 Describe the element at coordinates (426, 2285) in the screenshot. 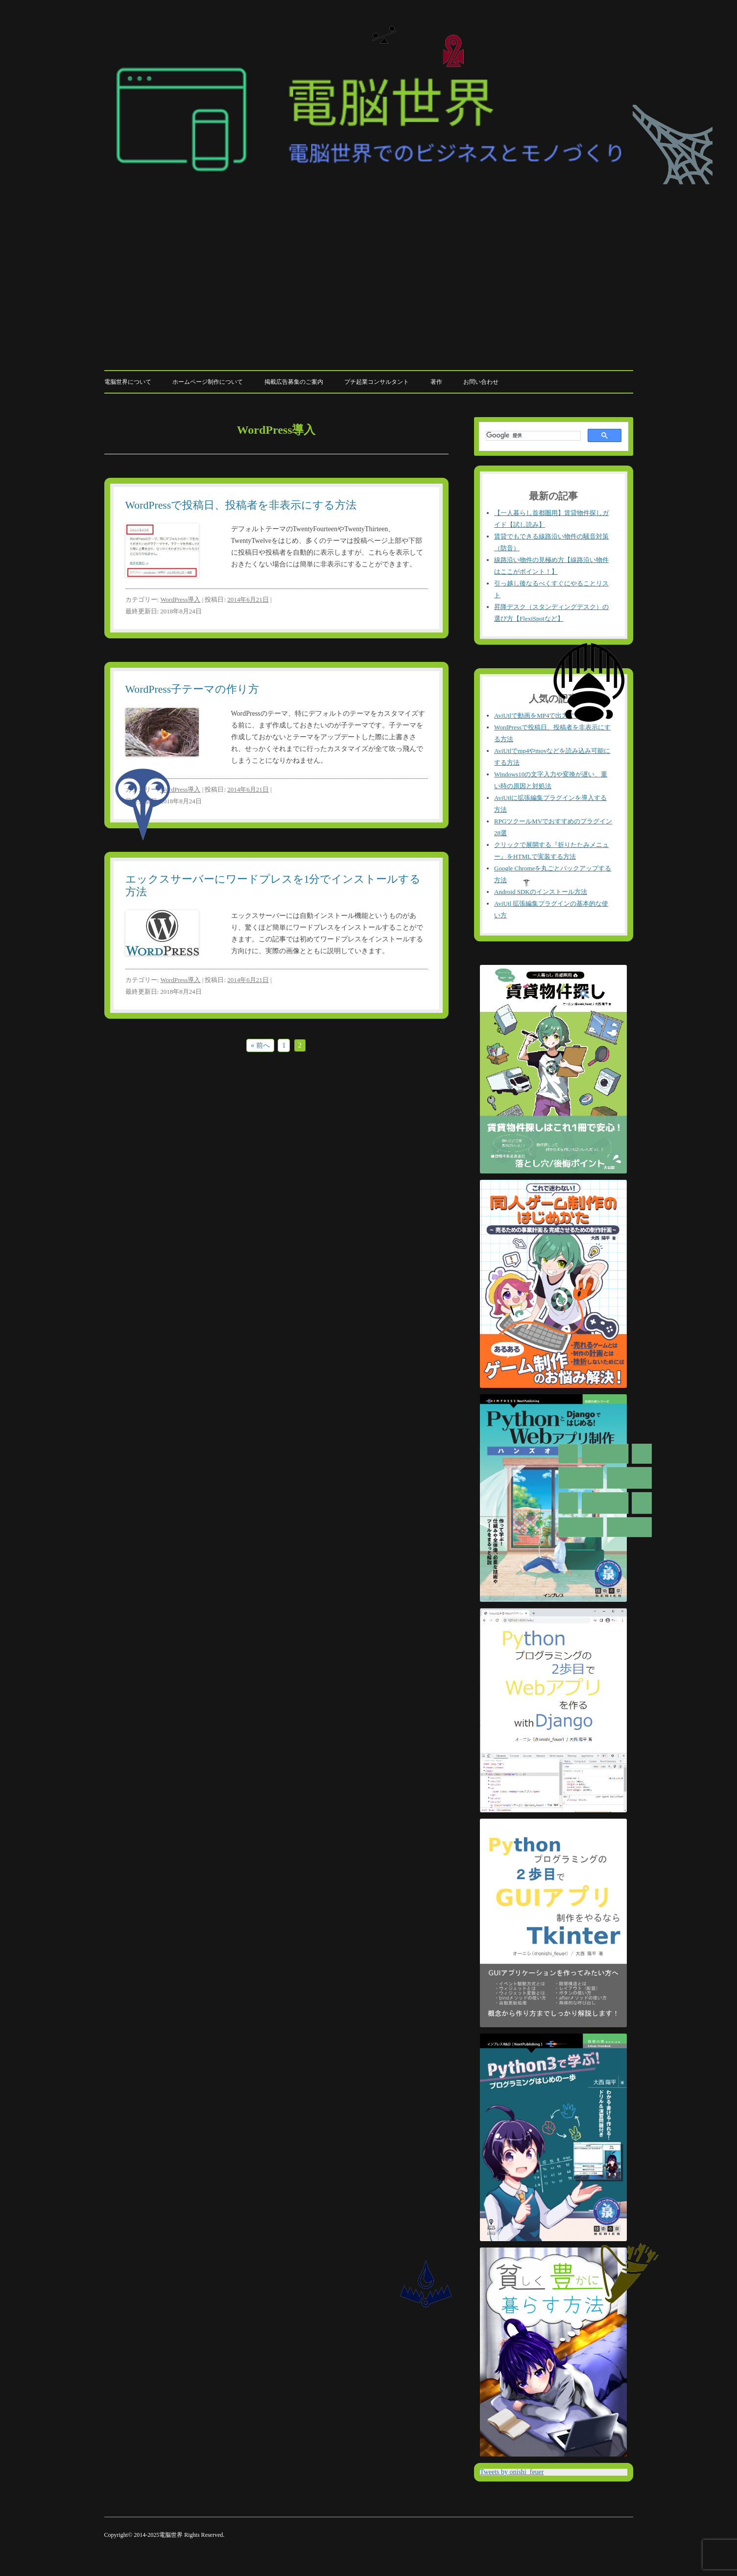

I see `indicates a grease trap or oil collection hazard` at that location.